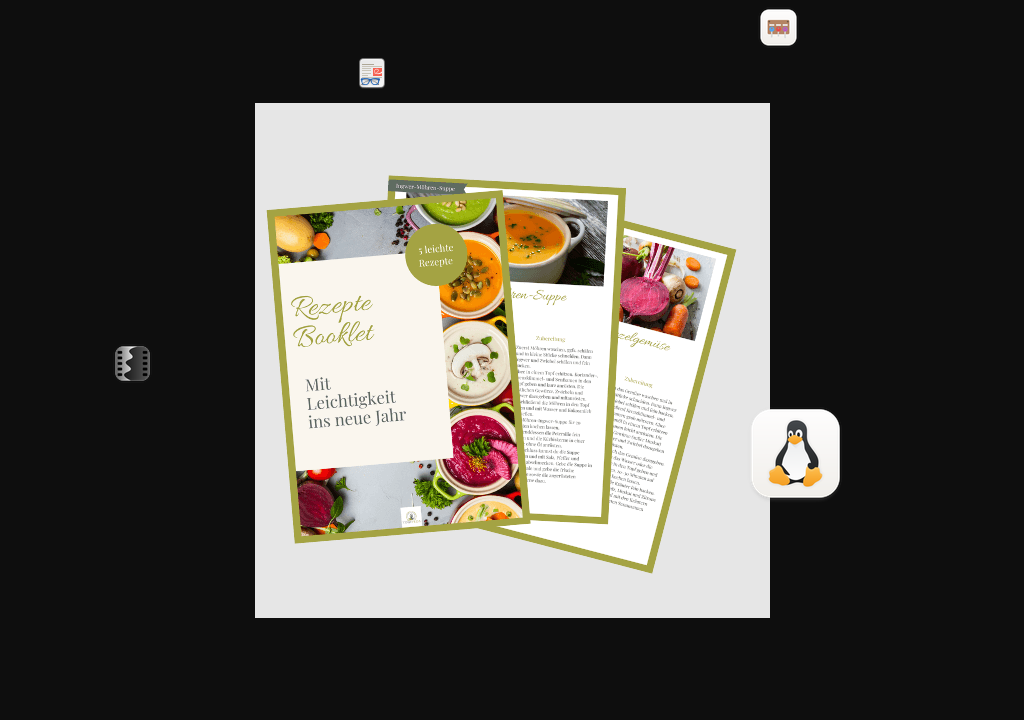 This screenshot has width=1024, height=720. I want to click on open flowblade video editor, so click(132, 363).